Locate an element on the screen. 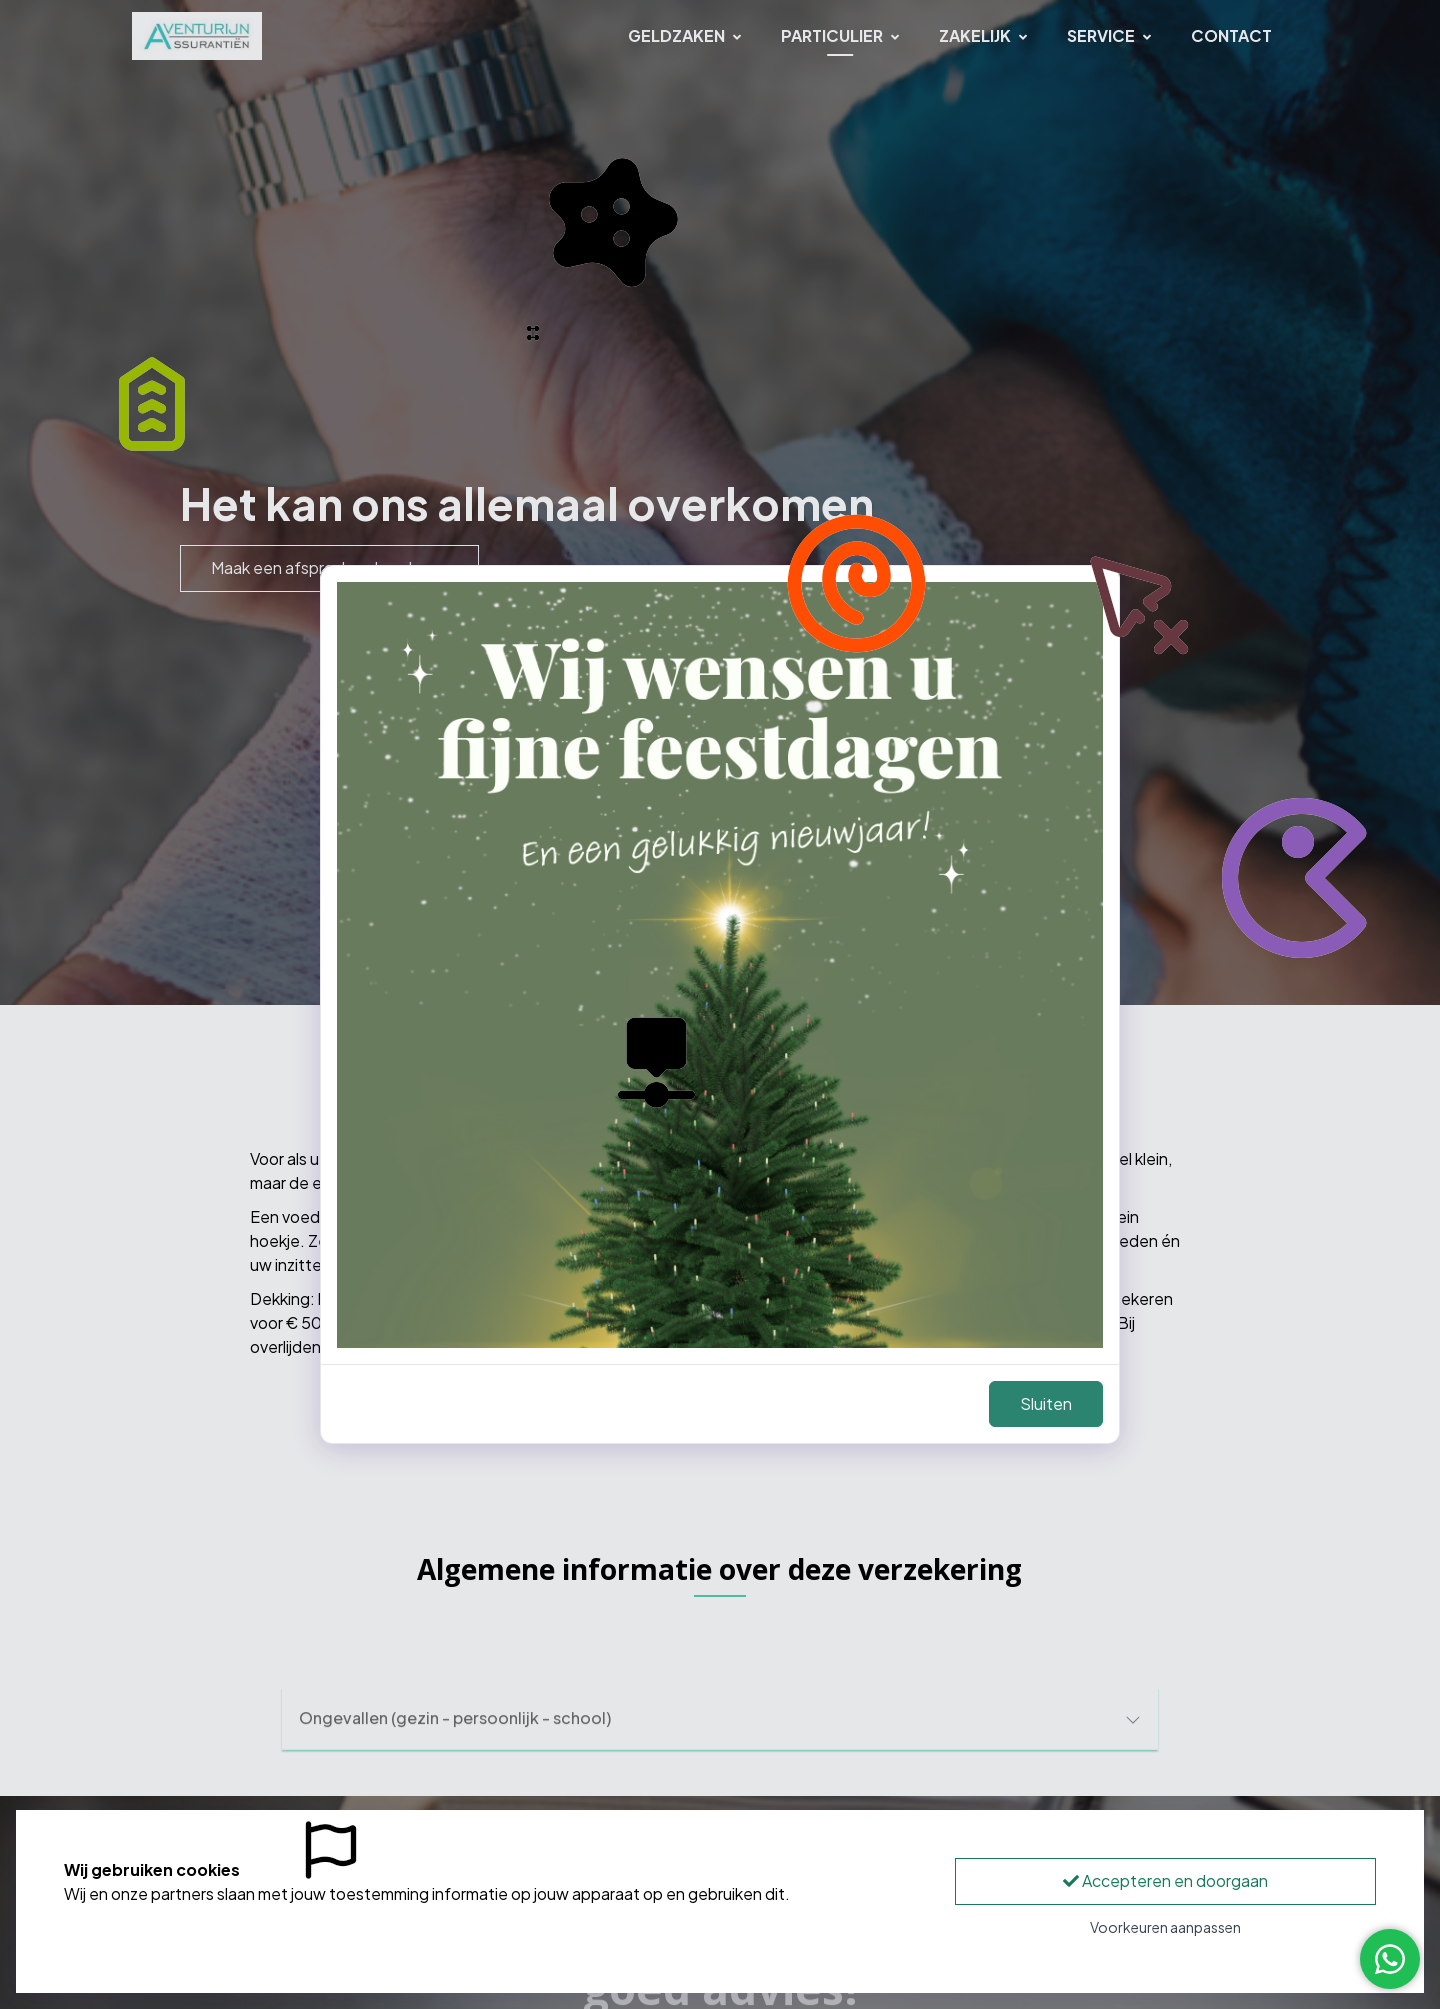  view military or user rank status is located at coordinates (152, 404).